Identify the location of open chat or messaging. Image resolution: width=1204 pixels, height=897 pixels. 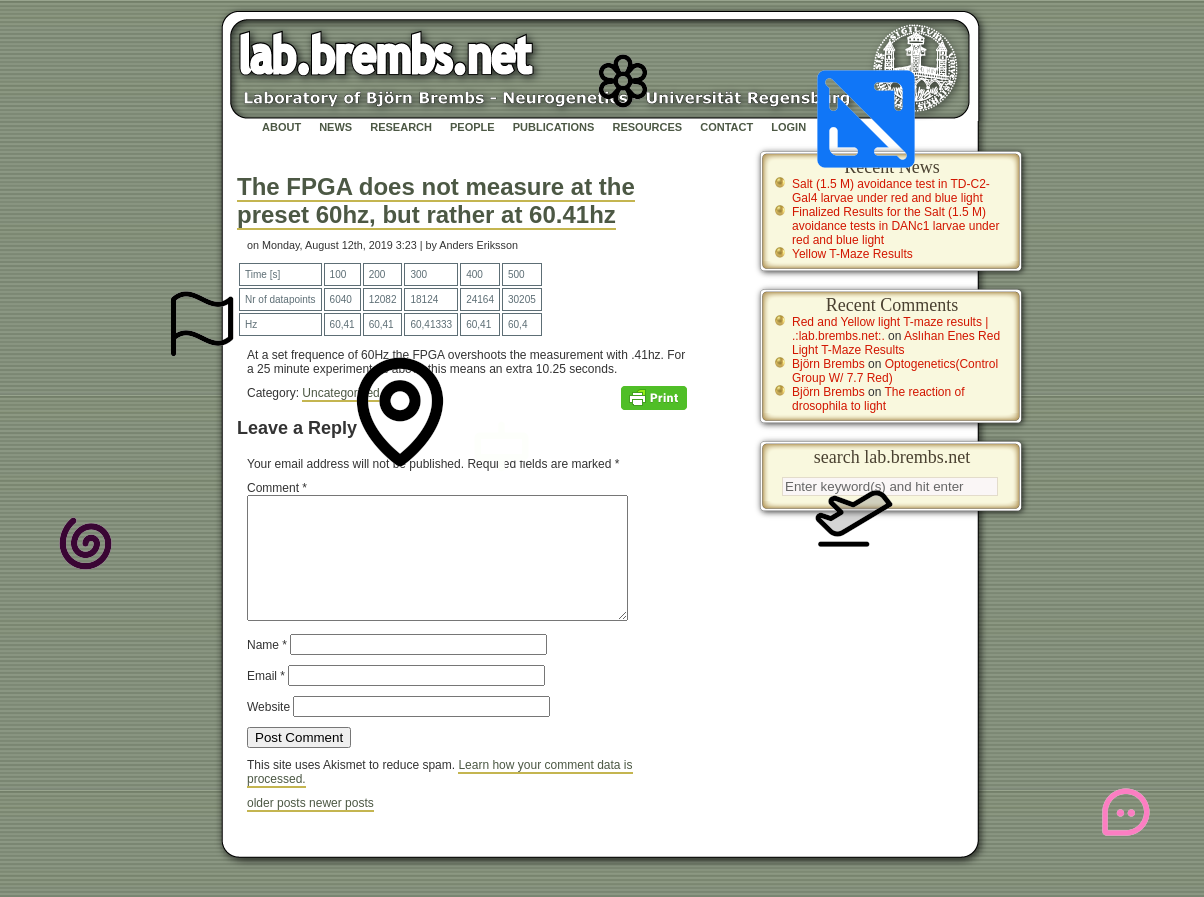
(1125, 813).